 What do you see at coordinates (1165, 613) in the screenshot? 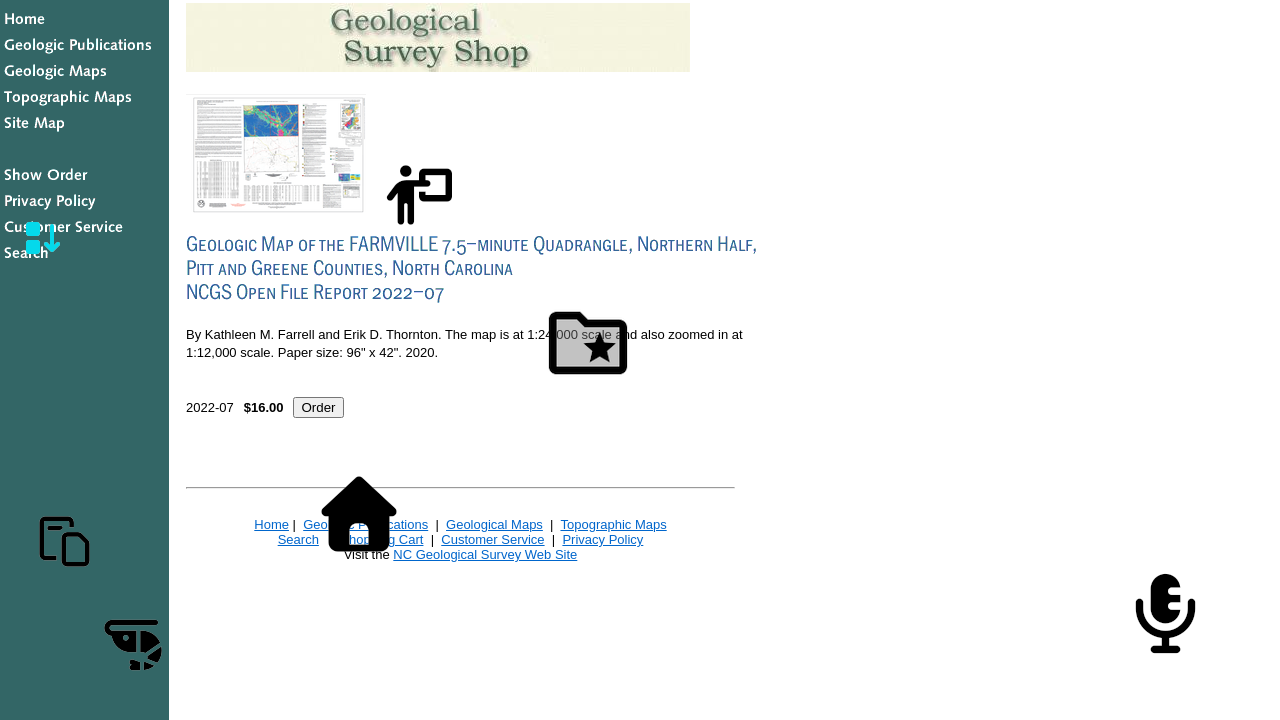
I see `tap to record audio or voice message` at bounding box center [1165, 613].